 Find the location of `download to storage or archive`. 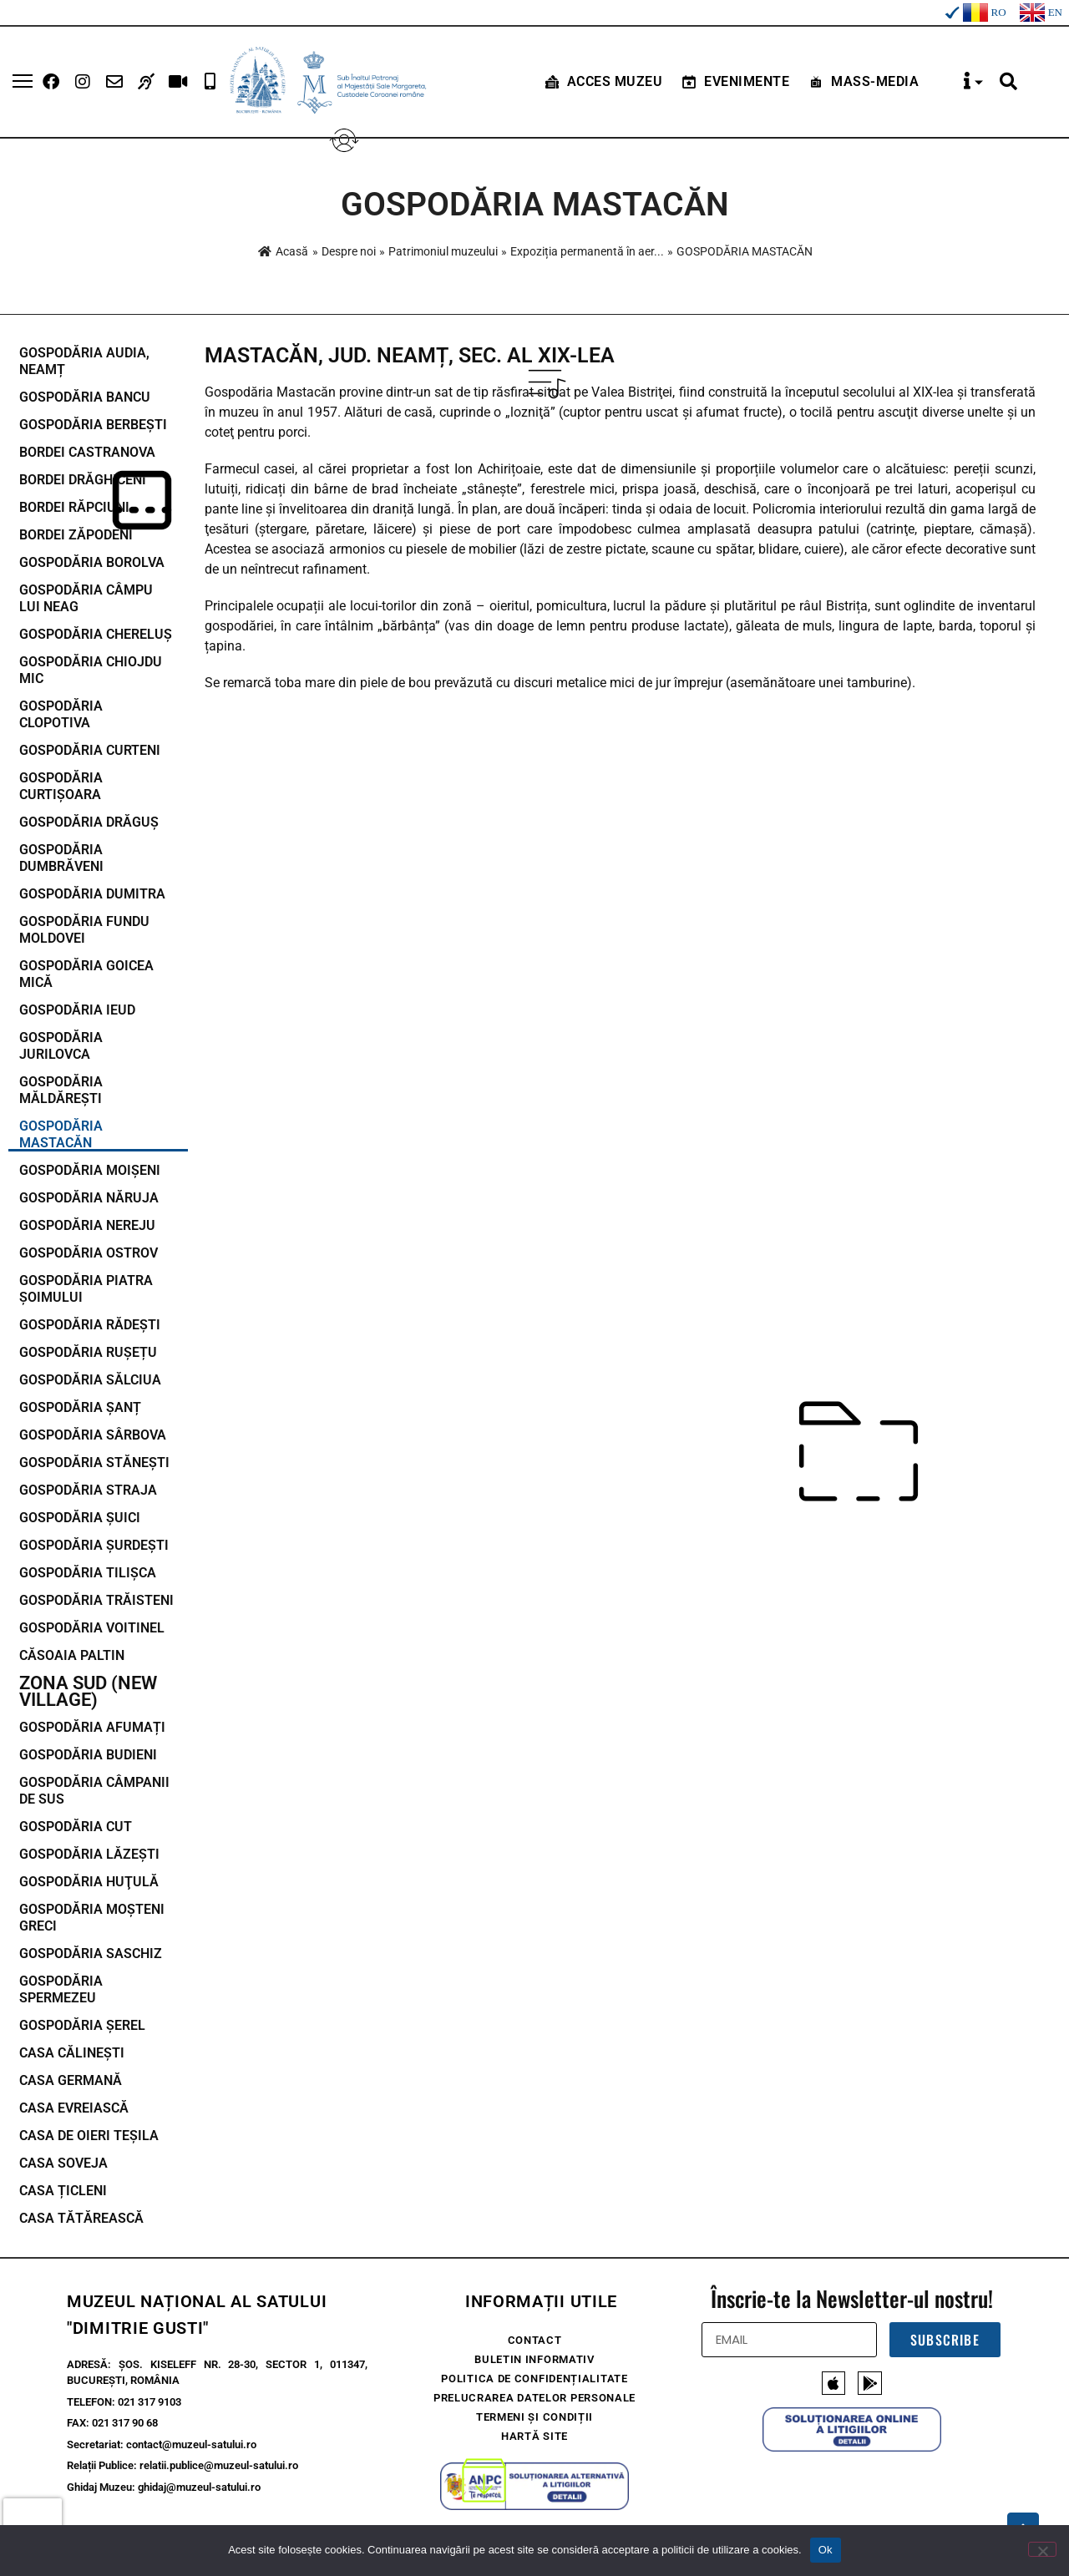

download to storage or archive is located at coordinates (484, 2480).